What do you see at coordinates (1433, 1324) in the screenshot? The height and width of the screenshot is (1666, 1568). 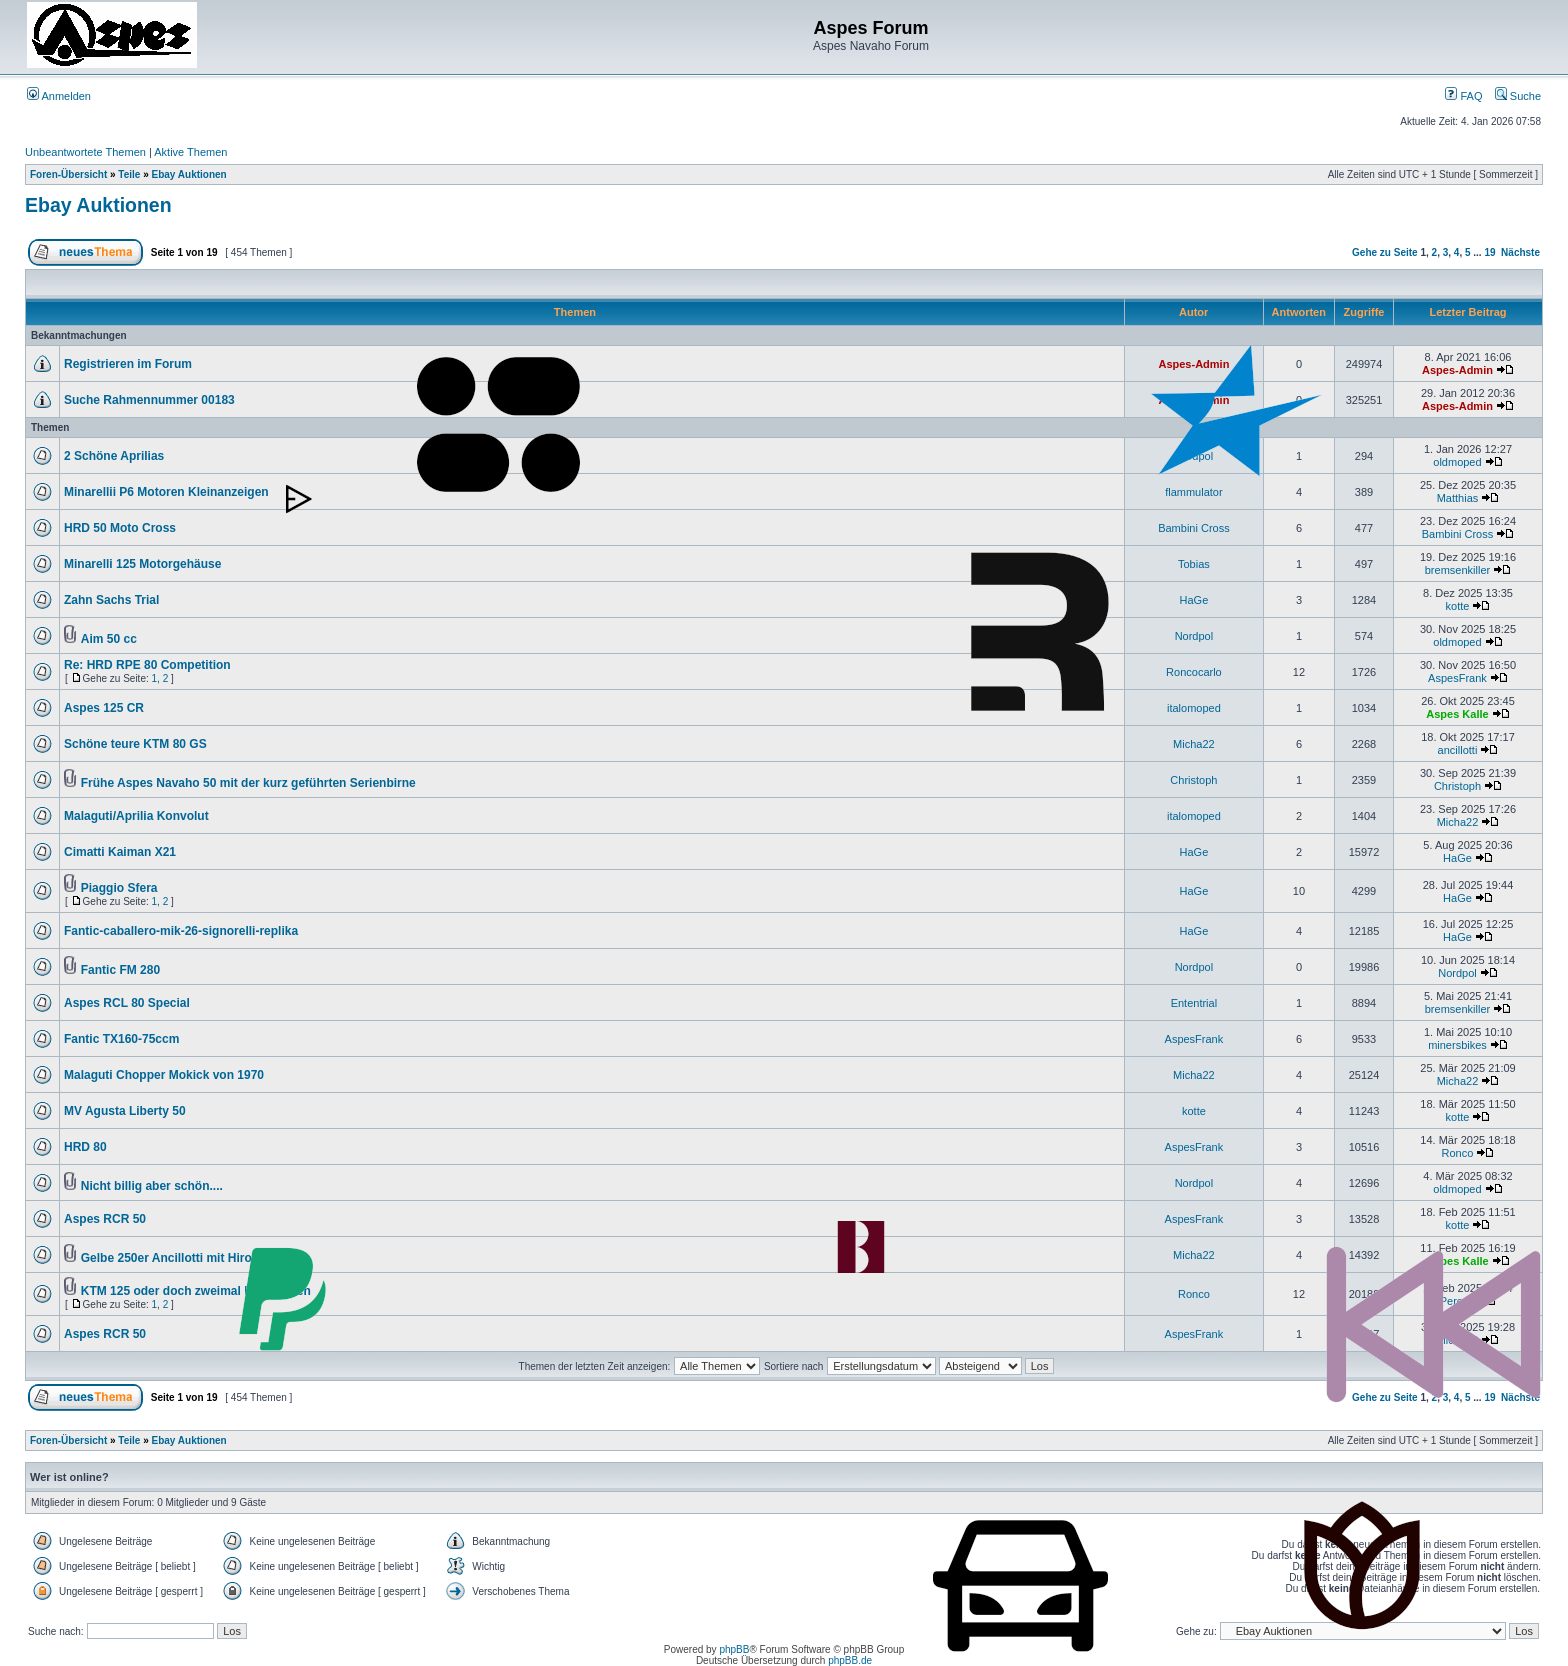 I see `skip to the beginning of the track` at bounding box center [1433, 1324].